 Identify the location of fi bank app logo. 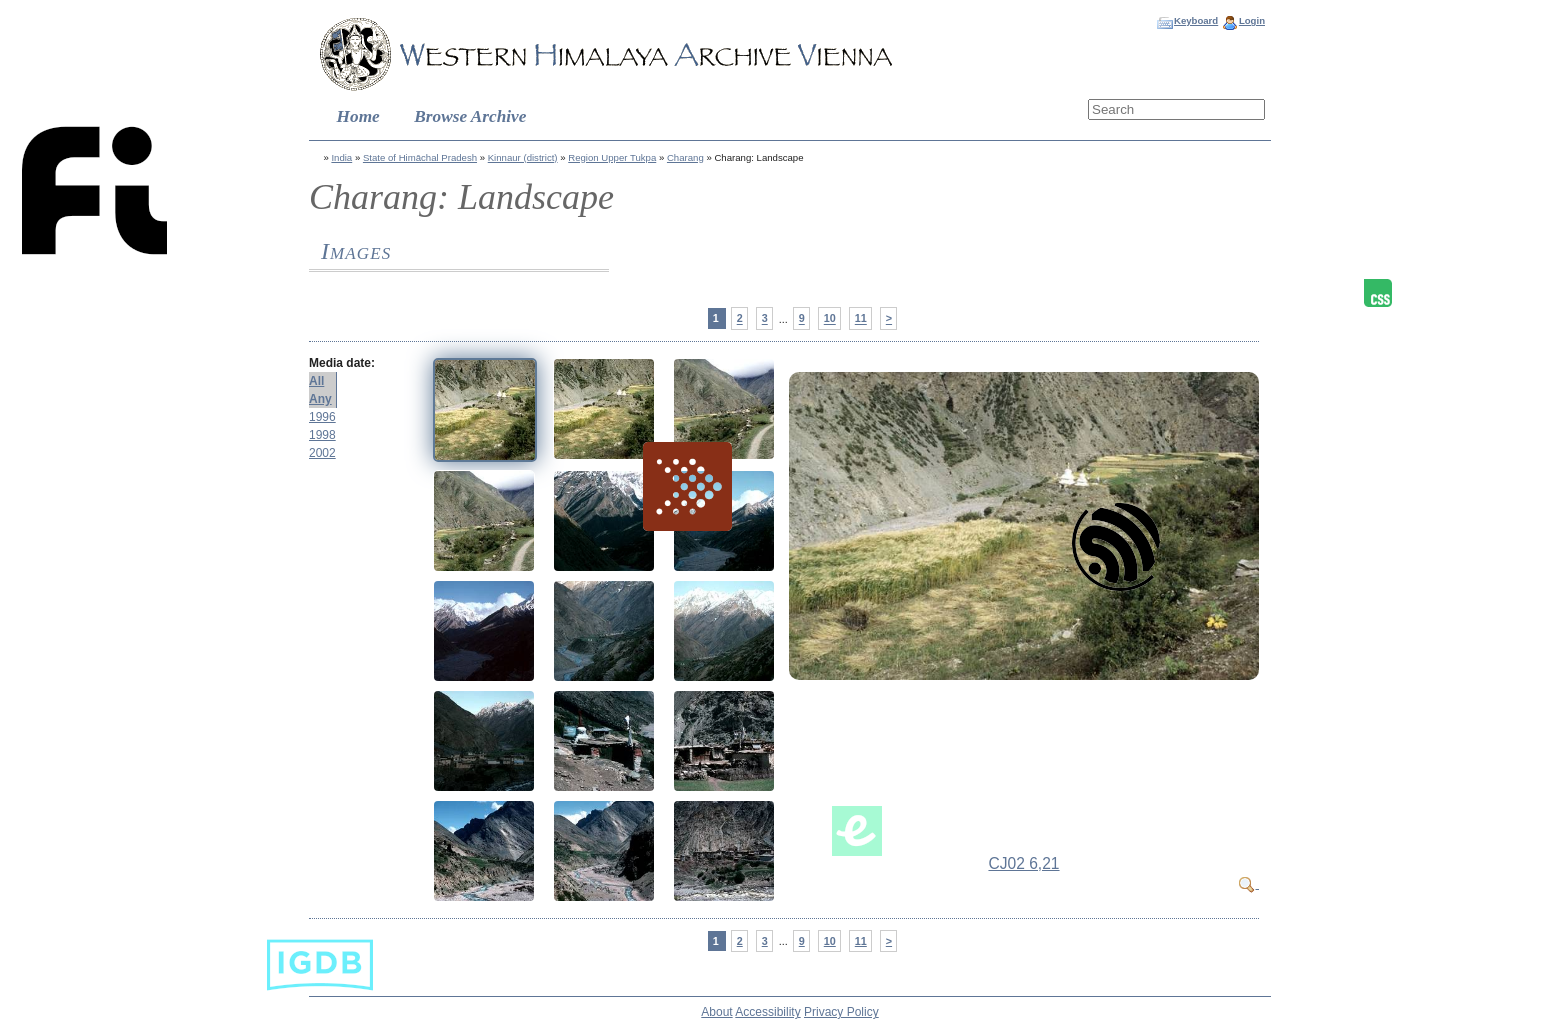
(94, 190).